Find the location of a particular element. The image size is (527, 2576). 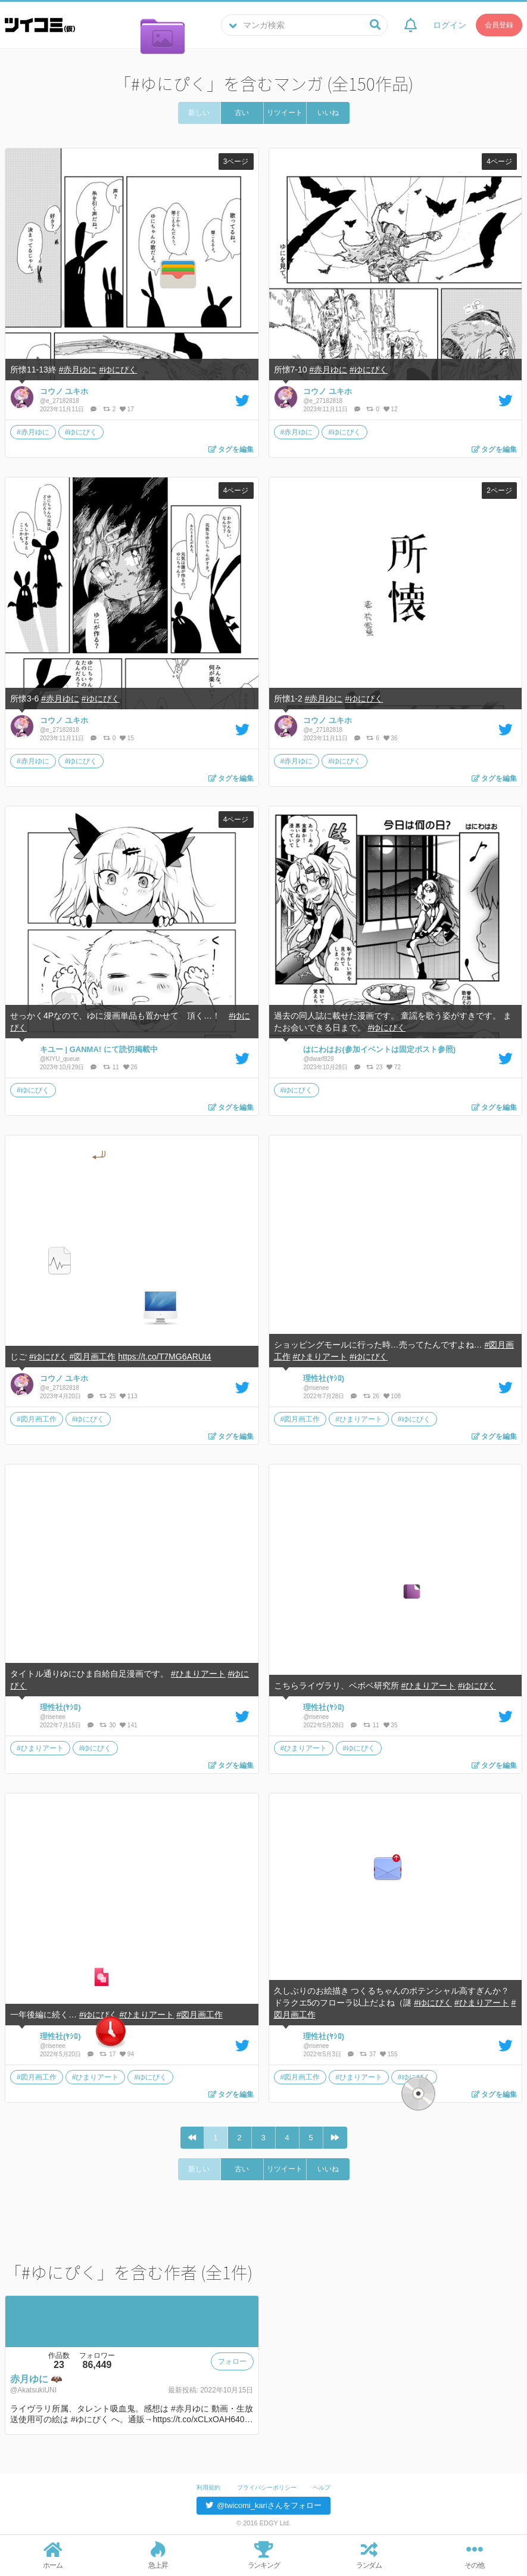

indicates an urgent or time-sensitive notification is located at coordinates (111, 2032).